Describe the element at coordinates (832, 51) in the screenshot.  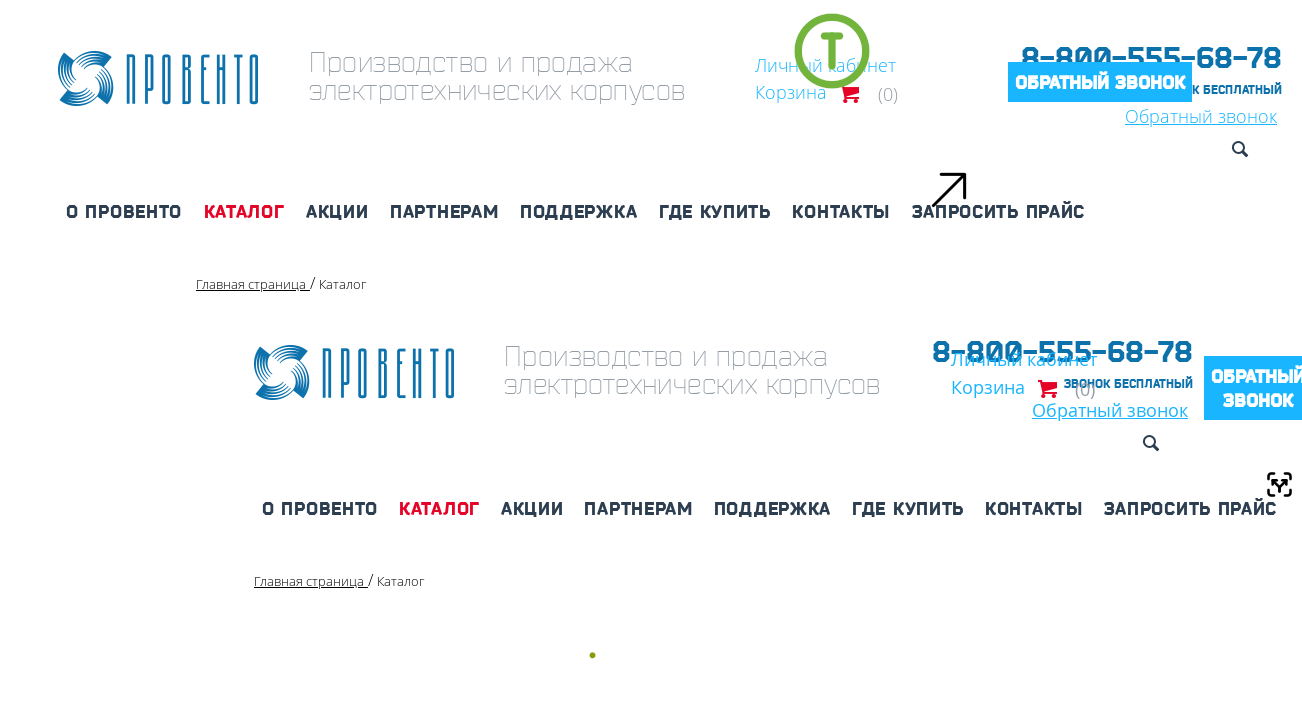
I see `indicates text or typography settings` at that location.